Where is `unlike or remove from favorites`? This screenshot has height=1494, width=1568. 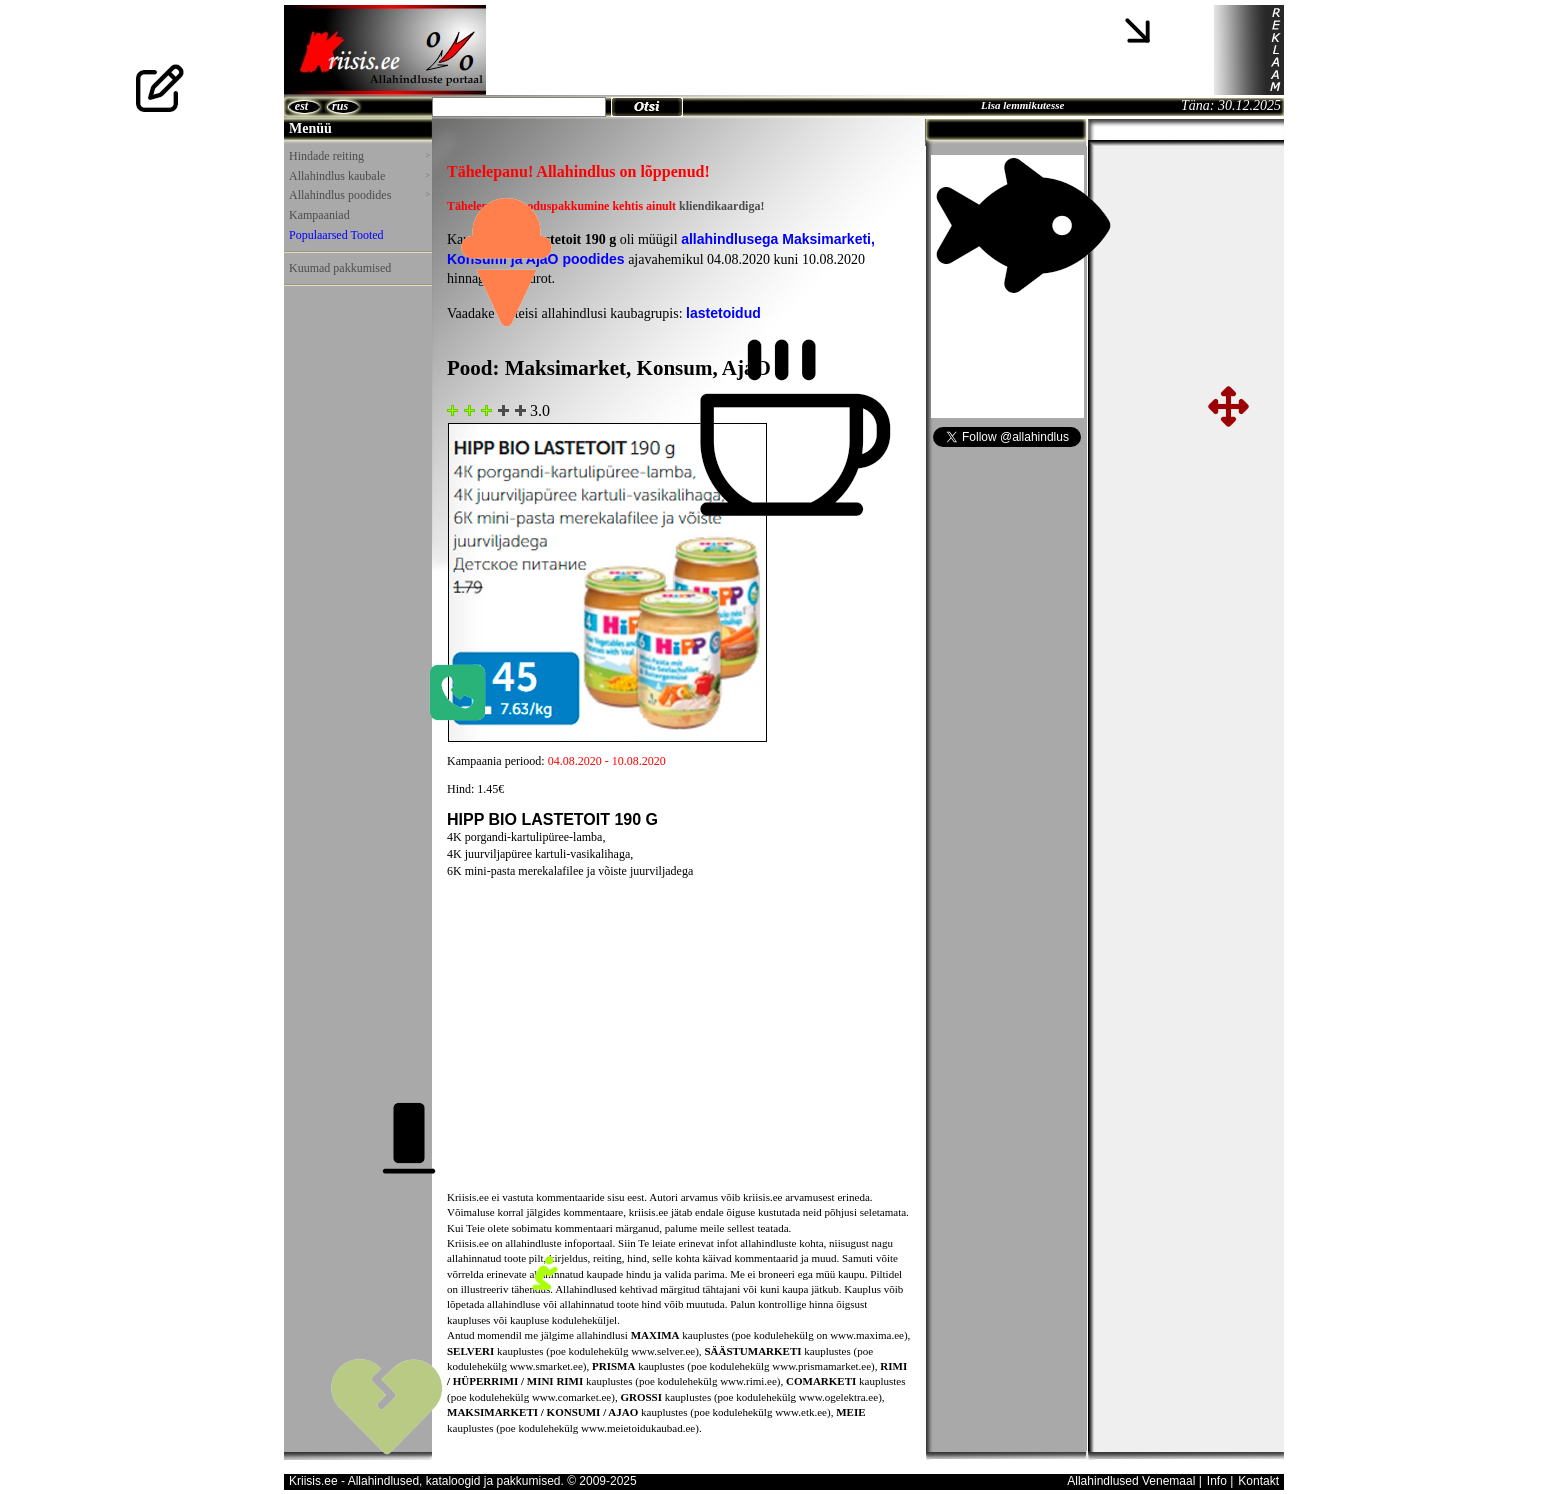
unlike or remove from favorites is located at coordinates (387, 1403).